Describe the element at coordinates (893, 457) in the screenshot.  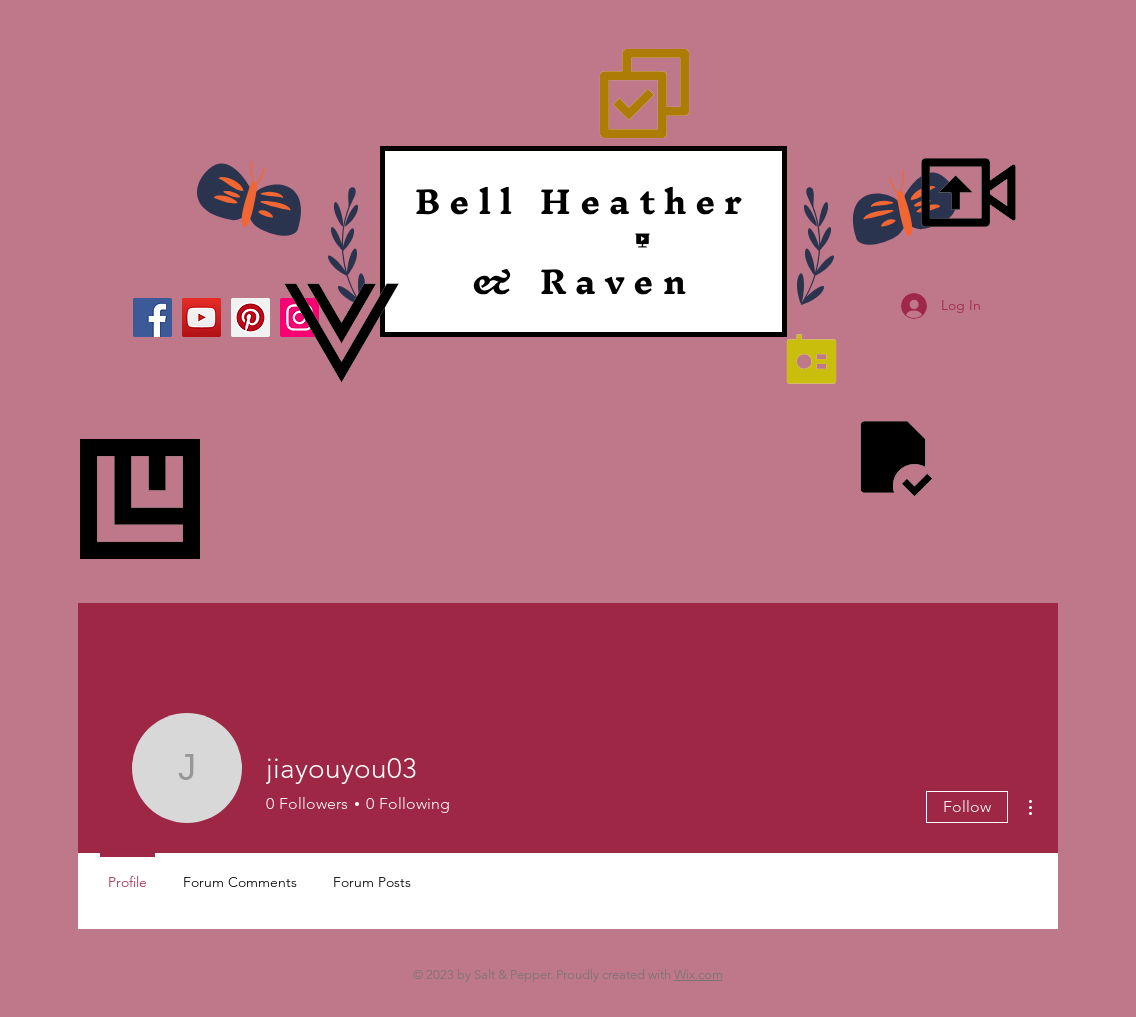
I see `file successfully uploaded or verified` at that location.